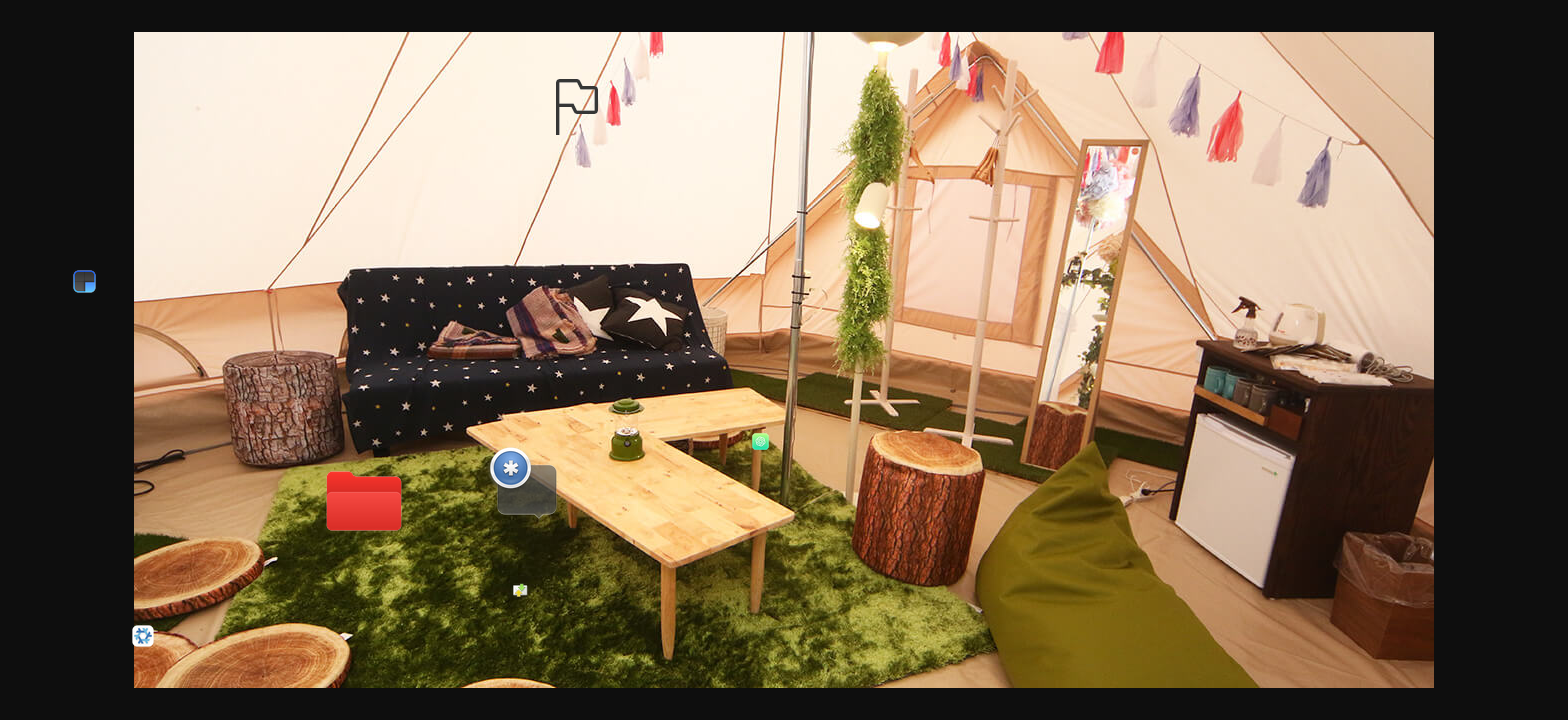 Image resolution: width=1568 pixels, height=720 pixels. What do you see at coordinates (364, 501) in the screenshot?
I see `open folder containing files` at bounding box center [364, 501].